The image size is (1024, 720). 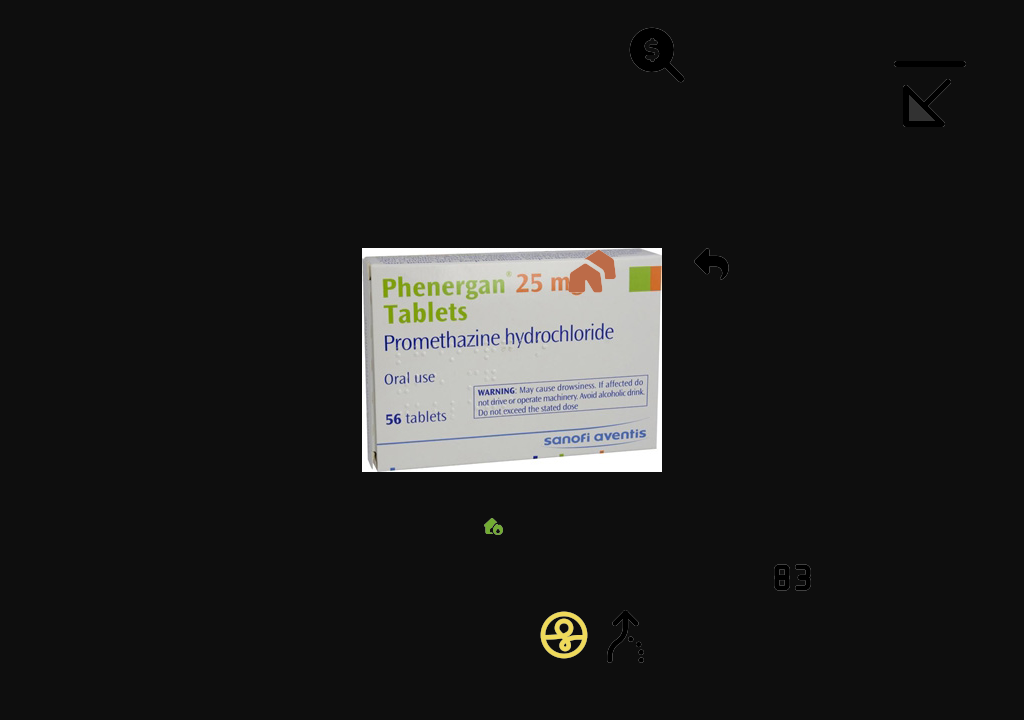 What do you see at coordinates (564, 635) in the screenshot?
I see `visit couchsurfing website or app` at bounding box center [564, 635].